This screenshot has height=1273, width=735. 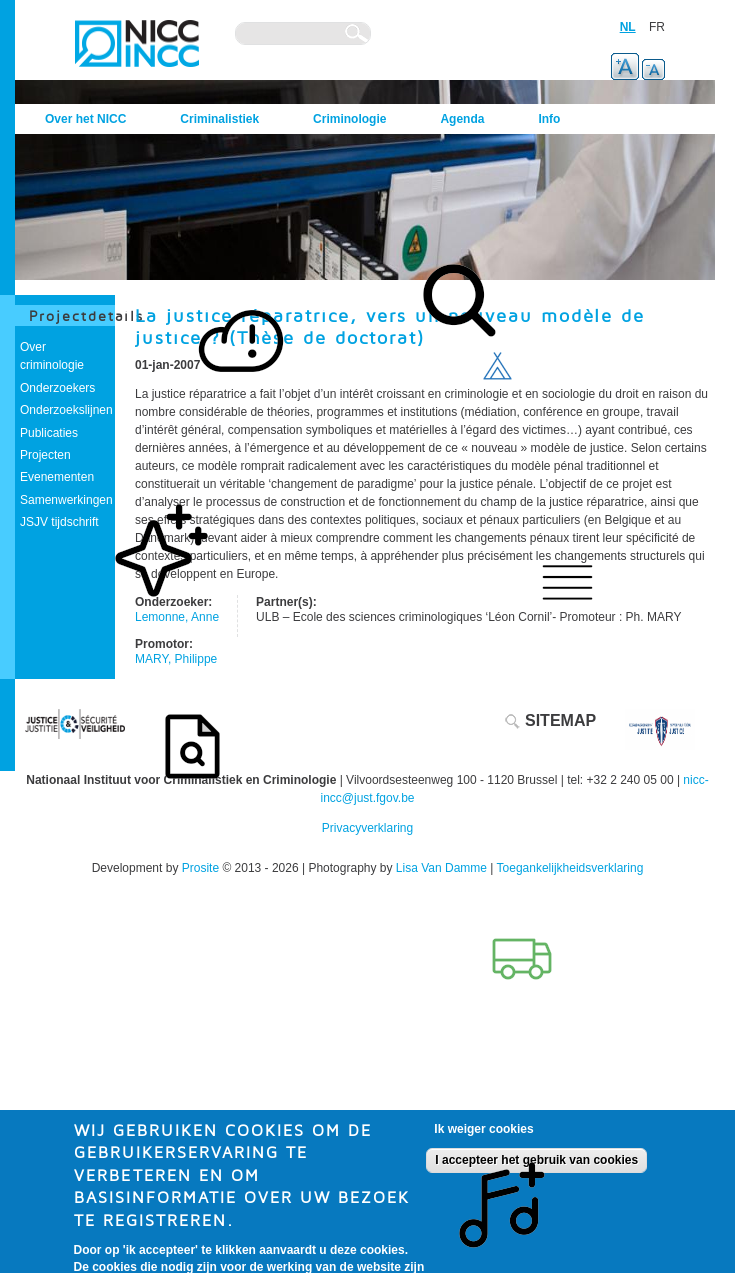 What do you see at coordinates (497, 367) in the screenshot?
I see `view camping or outdoor accommodations` at bounding box center [497, 367].